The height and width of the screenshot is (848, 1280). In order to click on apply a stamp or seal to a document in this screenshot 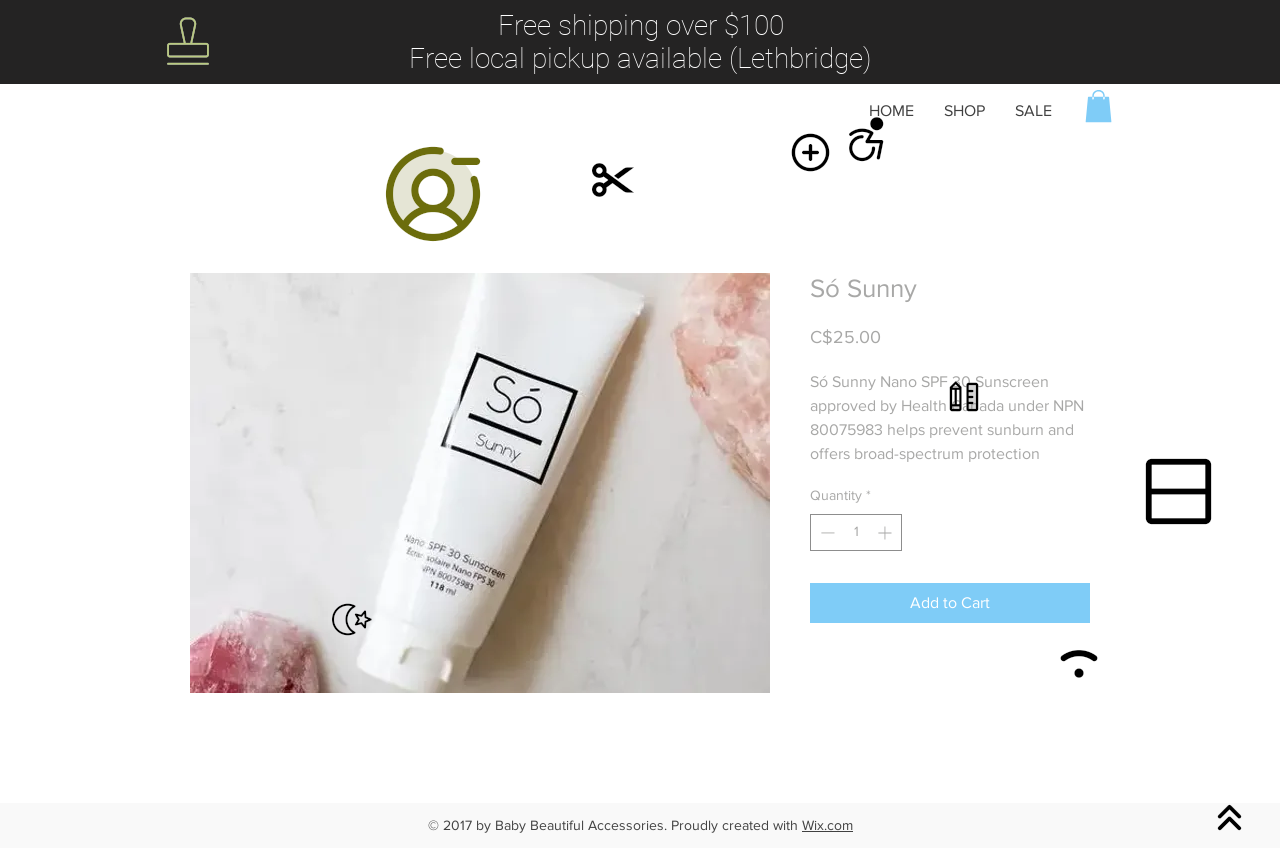, I will do `click(188, 42)`.